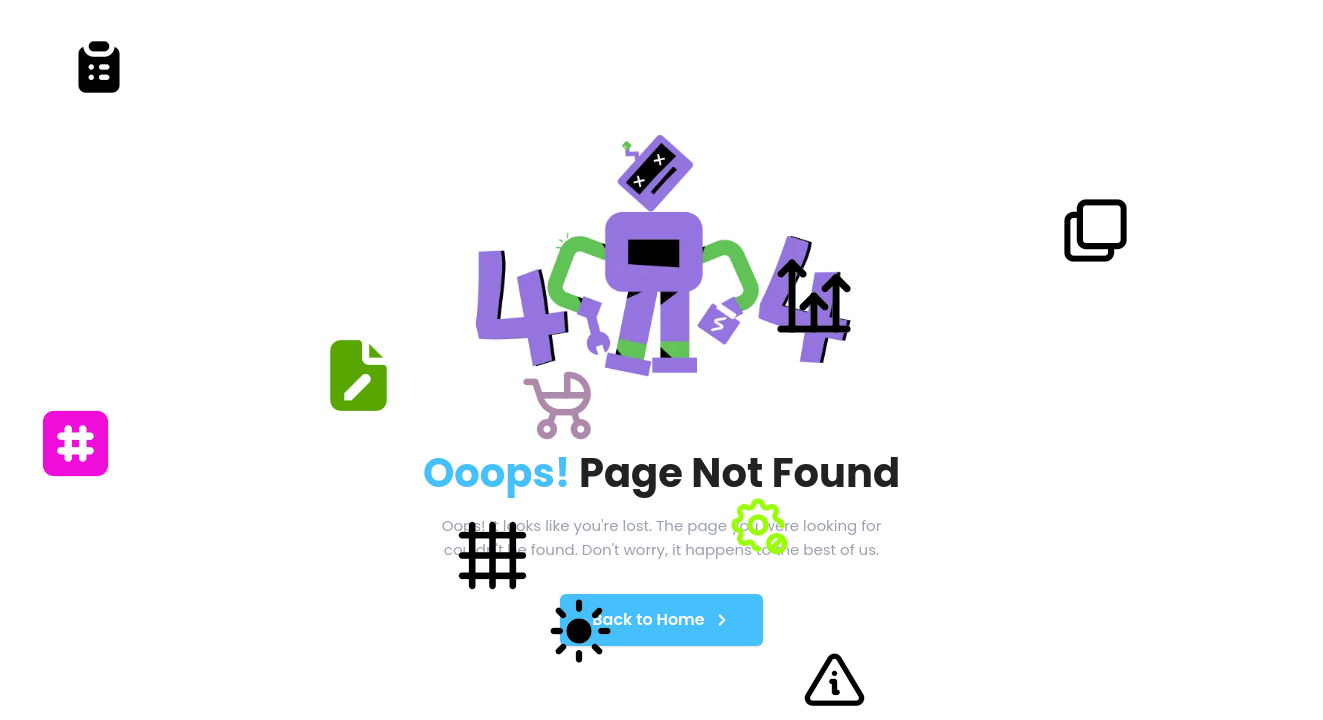  Describe the element at coordinates (358, 375) in the screenshot. I see `edit this document` at that location.